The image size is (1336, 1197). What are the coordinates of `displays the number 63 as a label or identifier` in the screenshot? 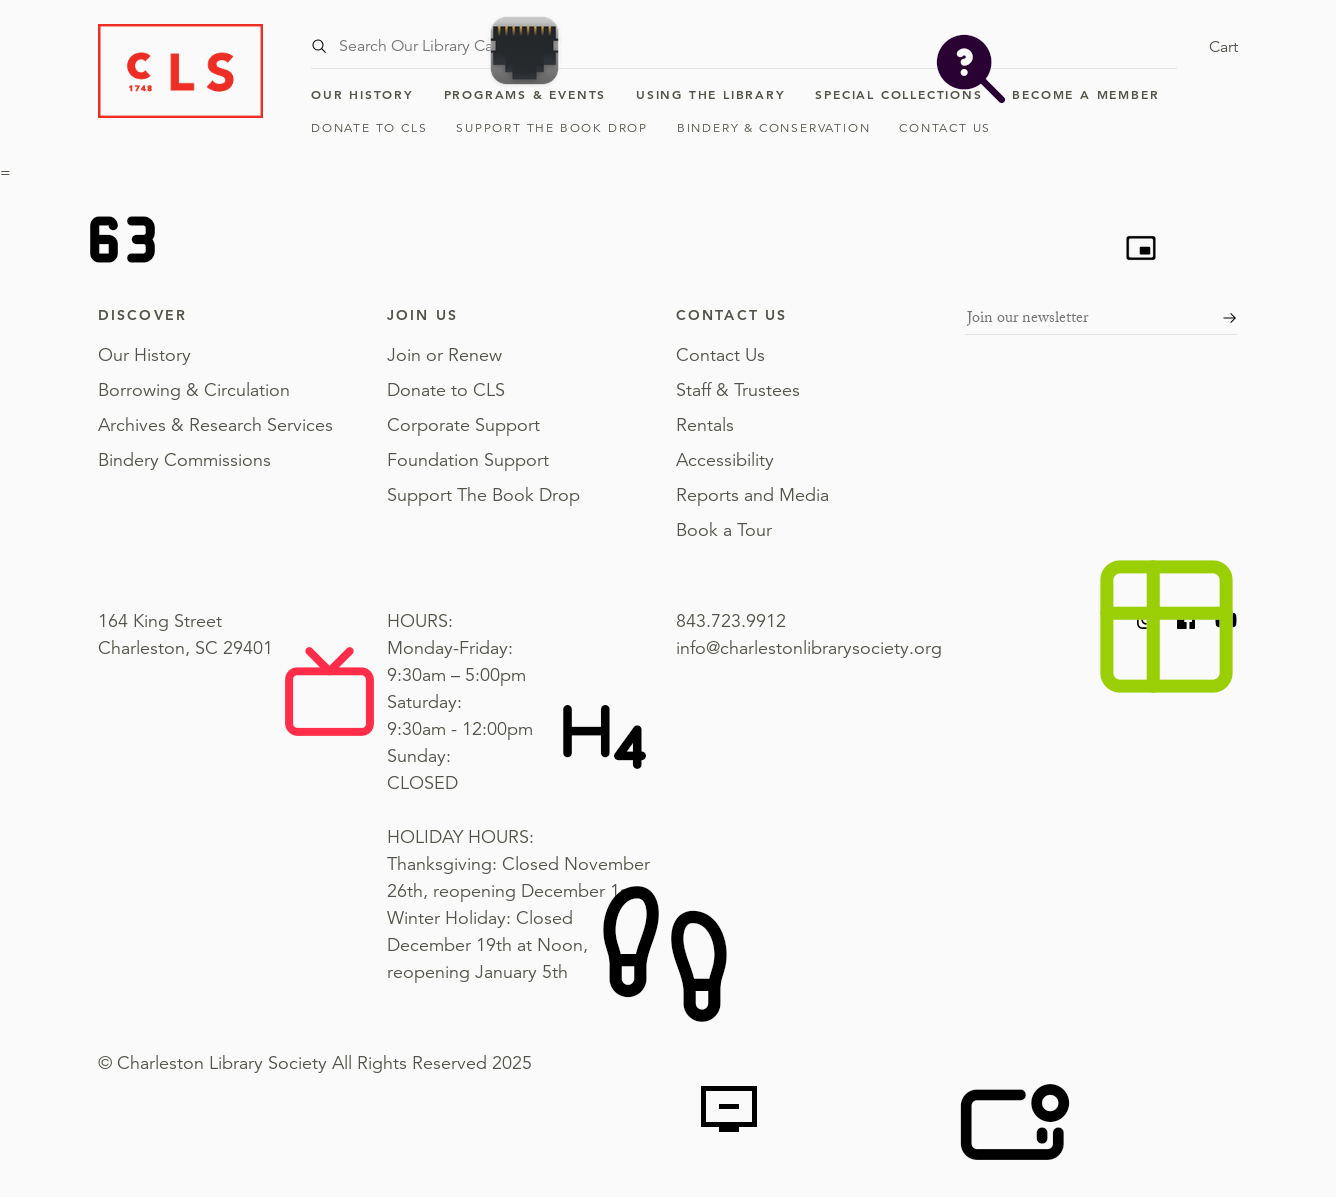 It's located at (122, 239).